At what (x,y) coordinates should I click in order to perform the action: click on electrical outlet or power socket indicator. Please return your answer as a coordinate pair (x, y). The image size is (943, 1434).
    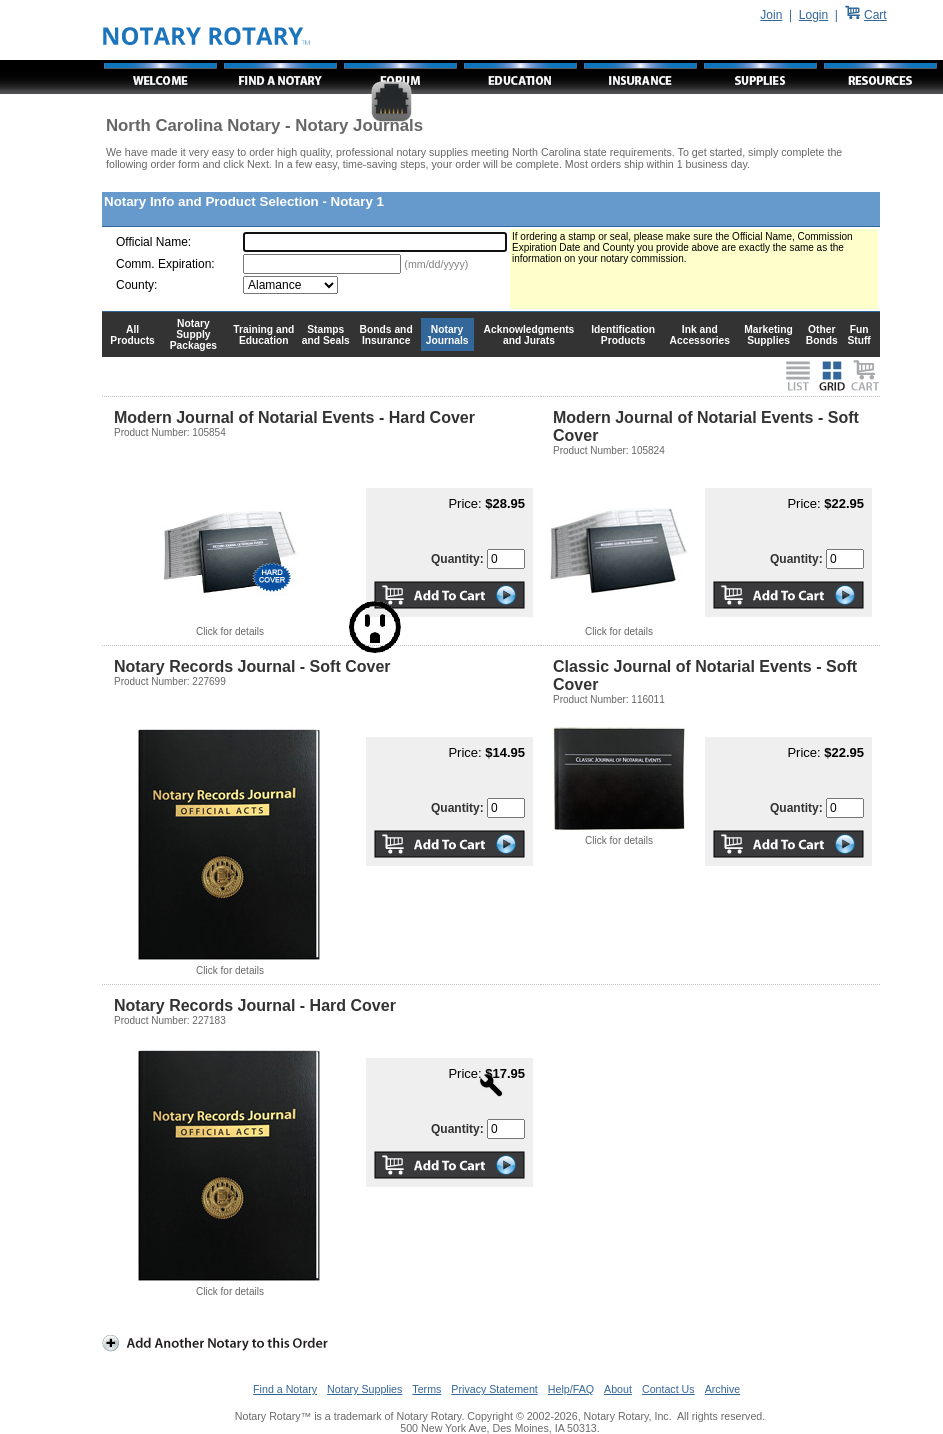
    Looking at the image, I should click on (375, 627).